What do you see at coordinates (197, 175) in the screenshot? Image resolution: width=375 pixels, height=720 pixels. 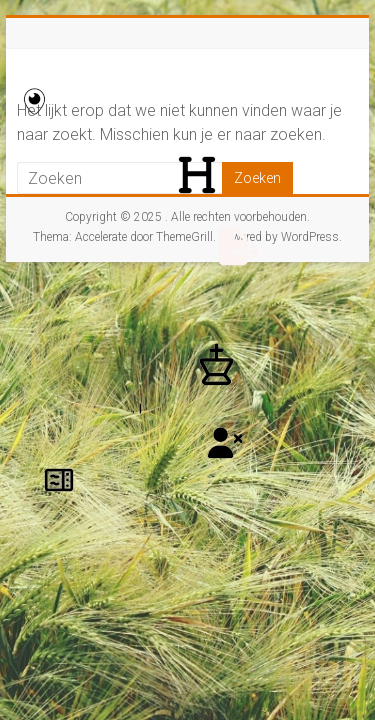 I see `insert a heading or header text` at bounding box center [197, 175].